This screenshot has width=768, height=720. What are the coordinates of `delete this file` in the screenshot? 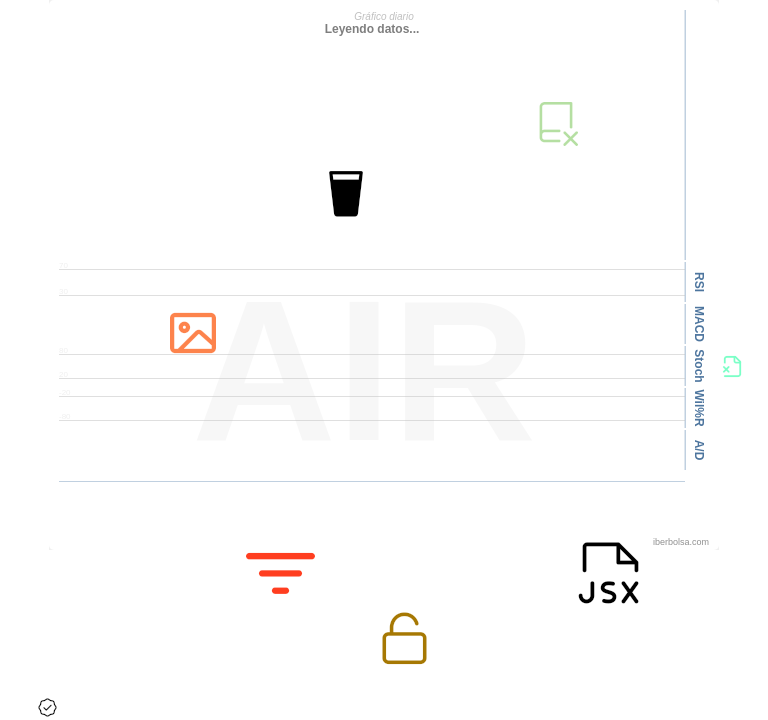 It's located at (732, 366).